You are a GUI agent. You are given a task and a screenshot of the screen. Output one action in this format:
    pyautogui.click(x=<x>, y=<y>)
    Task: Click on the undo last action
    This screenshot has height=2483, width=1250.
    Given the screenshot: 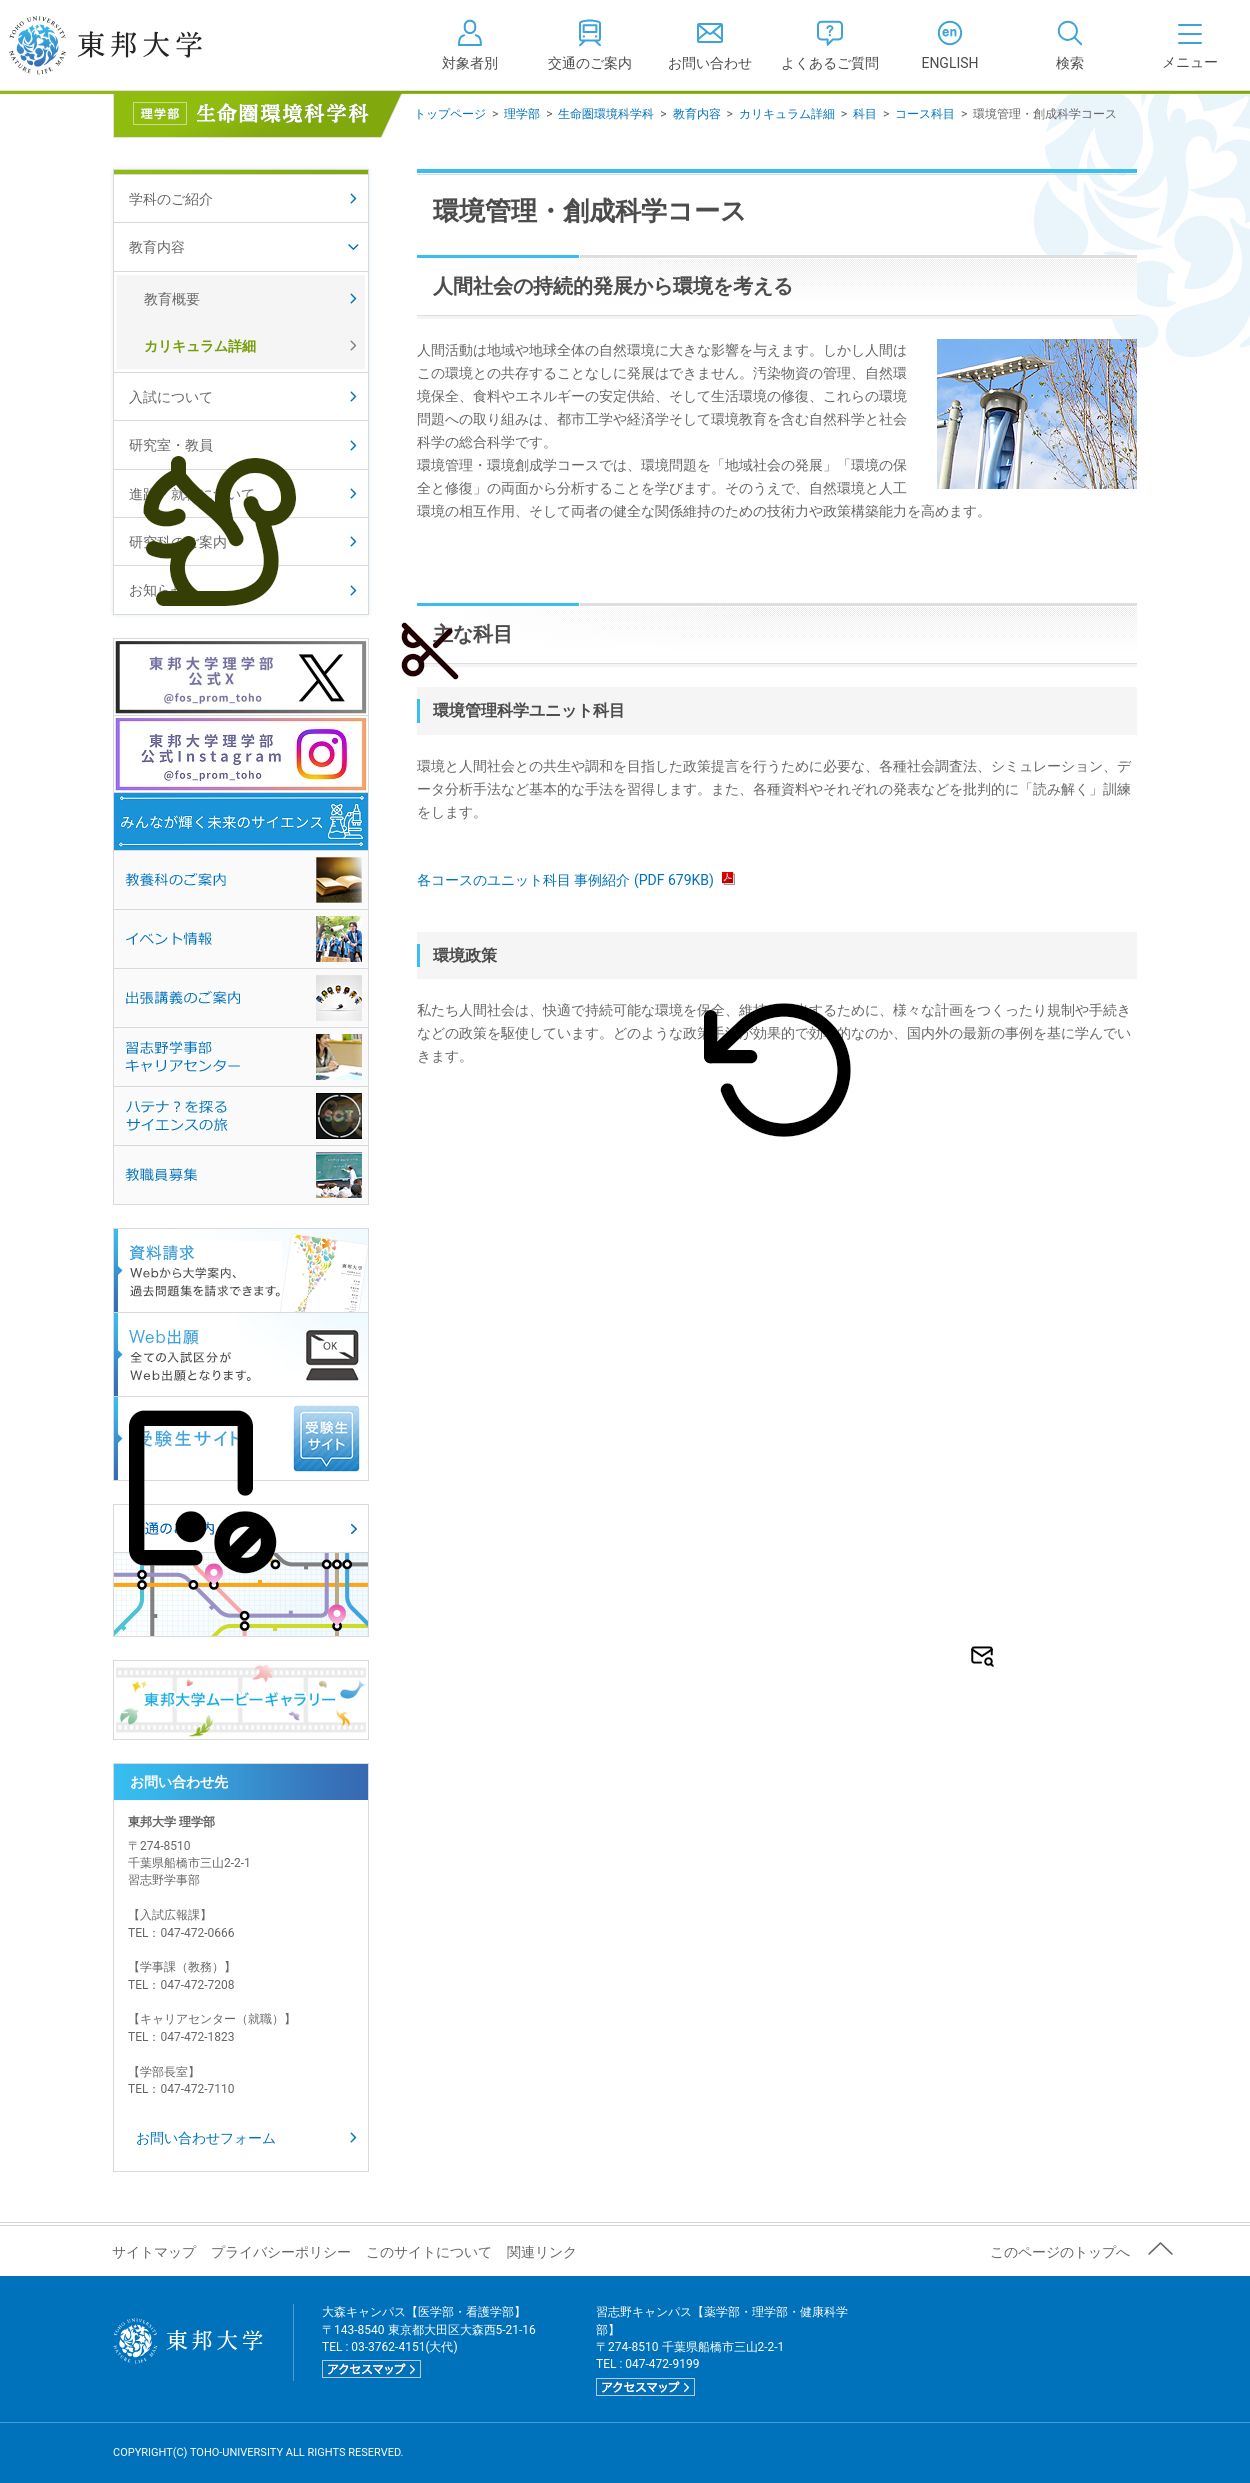 What is the action you would take?
    pyautogui.click(x=784, y=1070)
    